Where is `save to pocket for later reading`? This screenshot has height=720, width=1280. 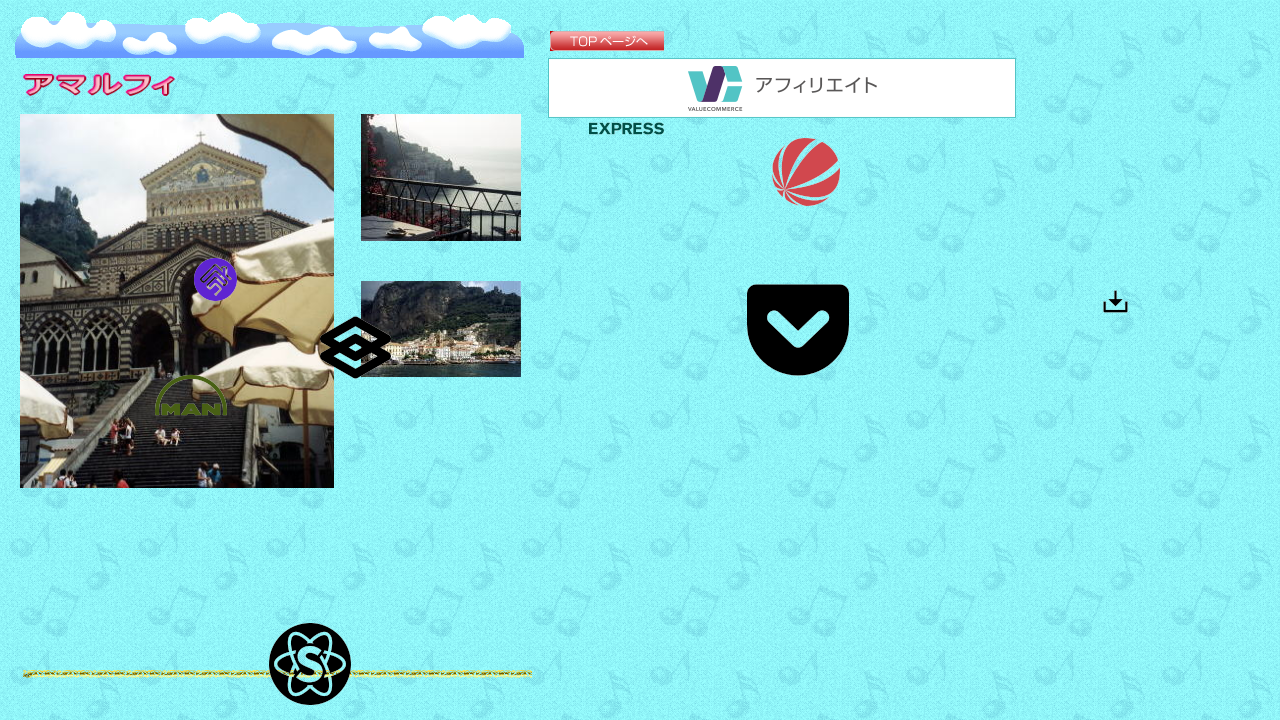
save to pocket for later reading is located at coordinates (798, 330).